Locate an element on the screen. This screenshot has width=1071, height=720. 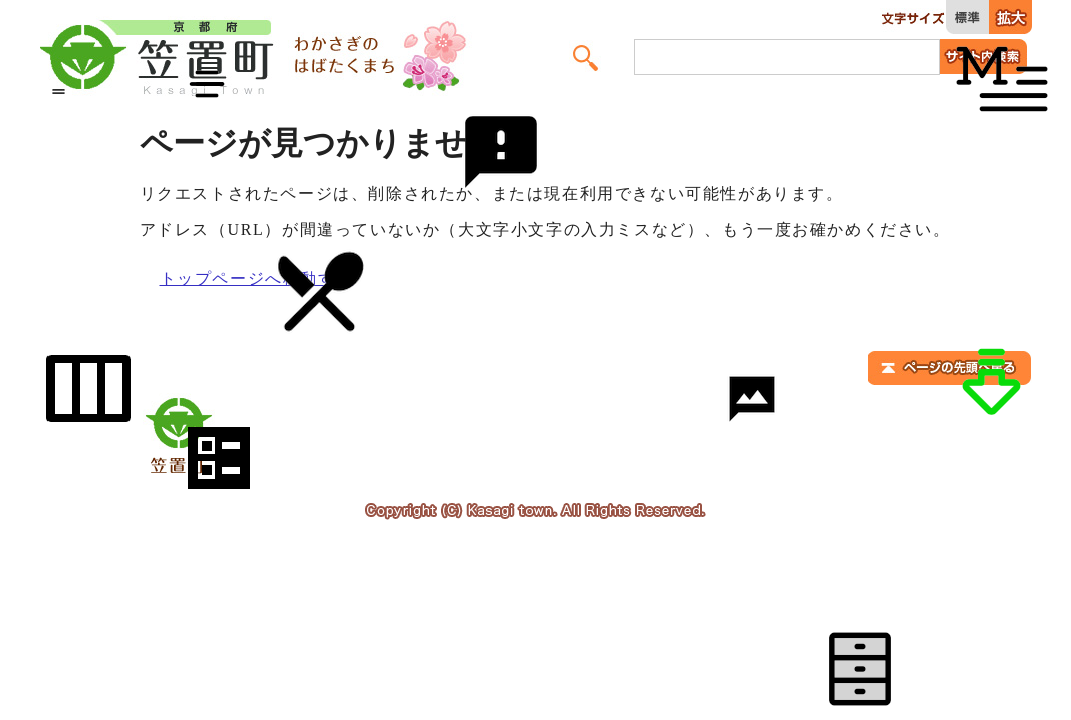
indicates a multimedia message (MMS) is located at coordinates (752, 399).